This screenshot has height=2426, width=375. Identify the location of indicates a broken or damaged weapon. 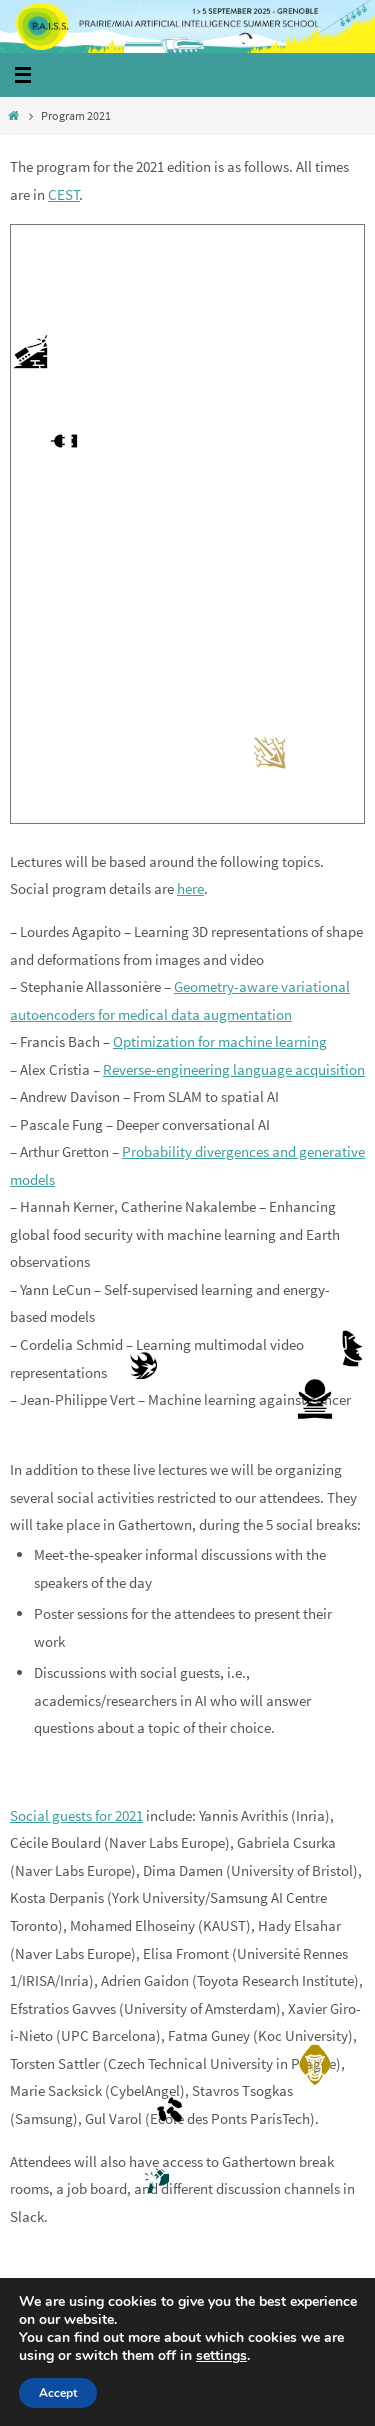
(156, 2180).